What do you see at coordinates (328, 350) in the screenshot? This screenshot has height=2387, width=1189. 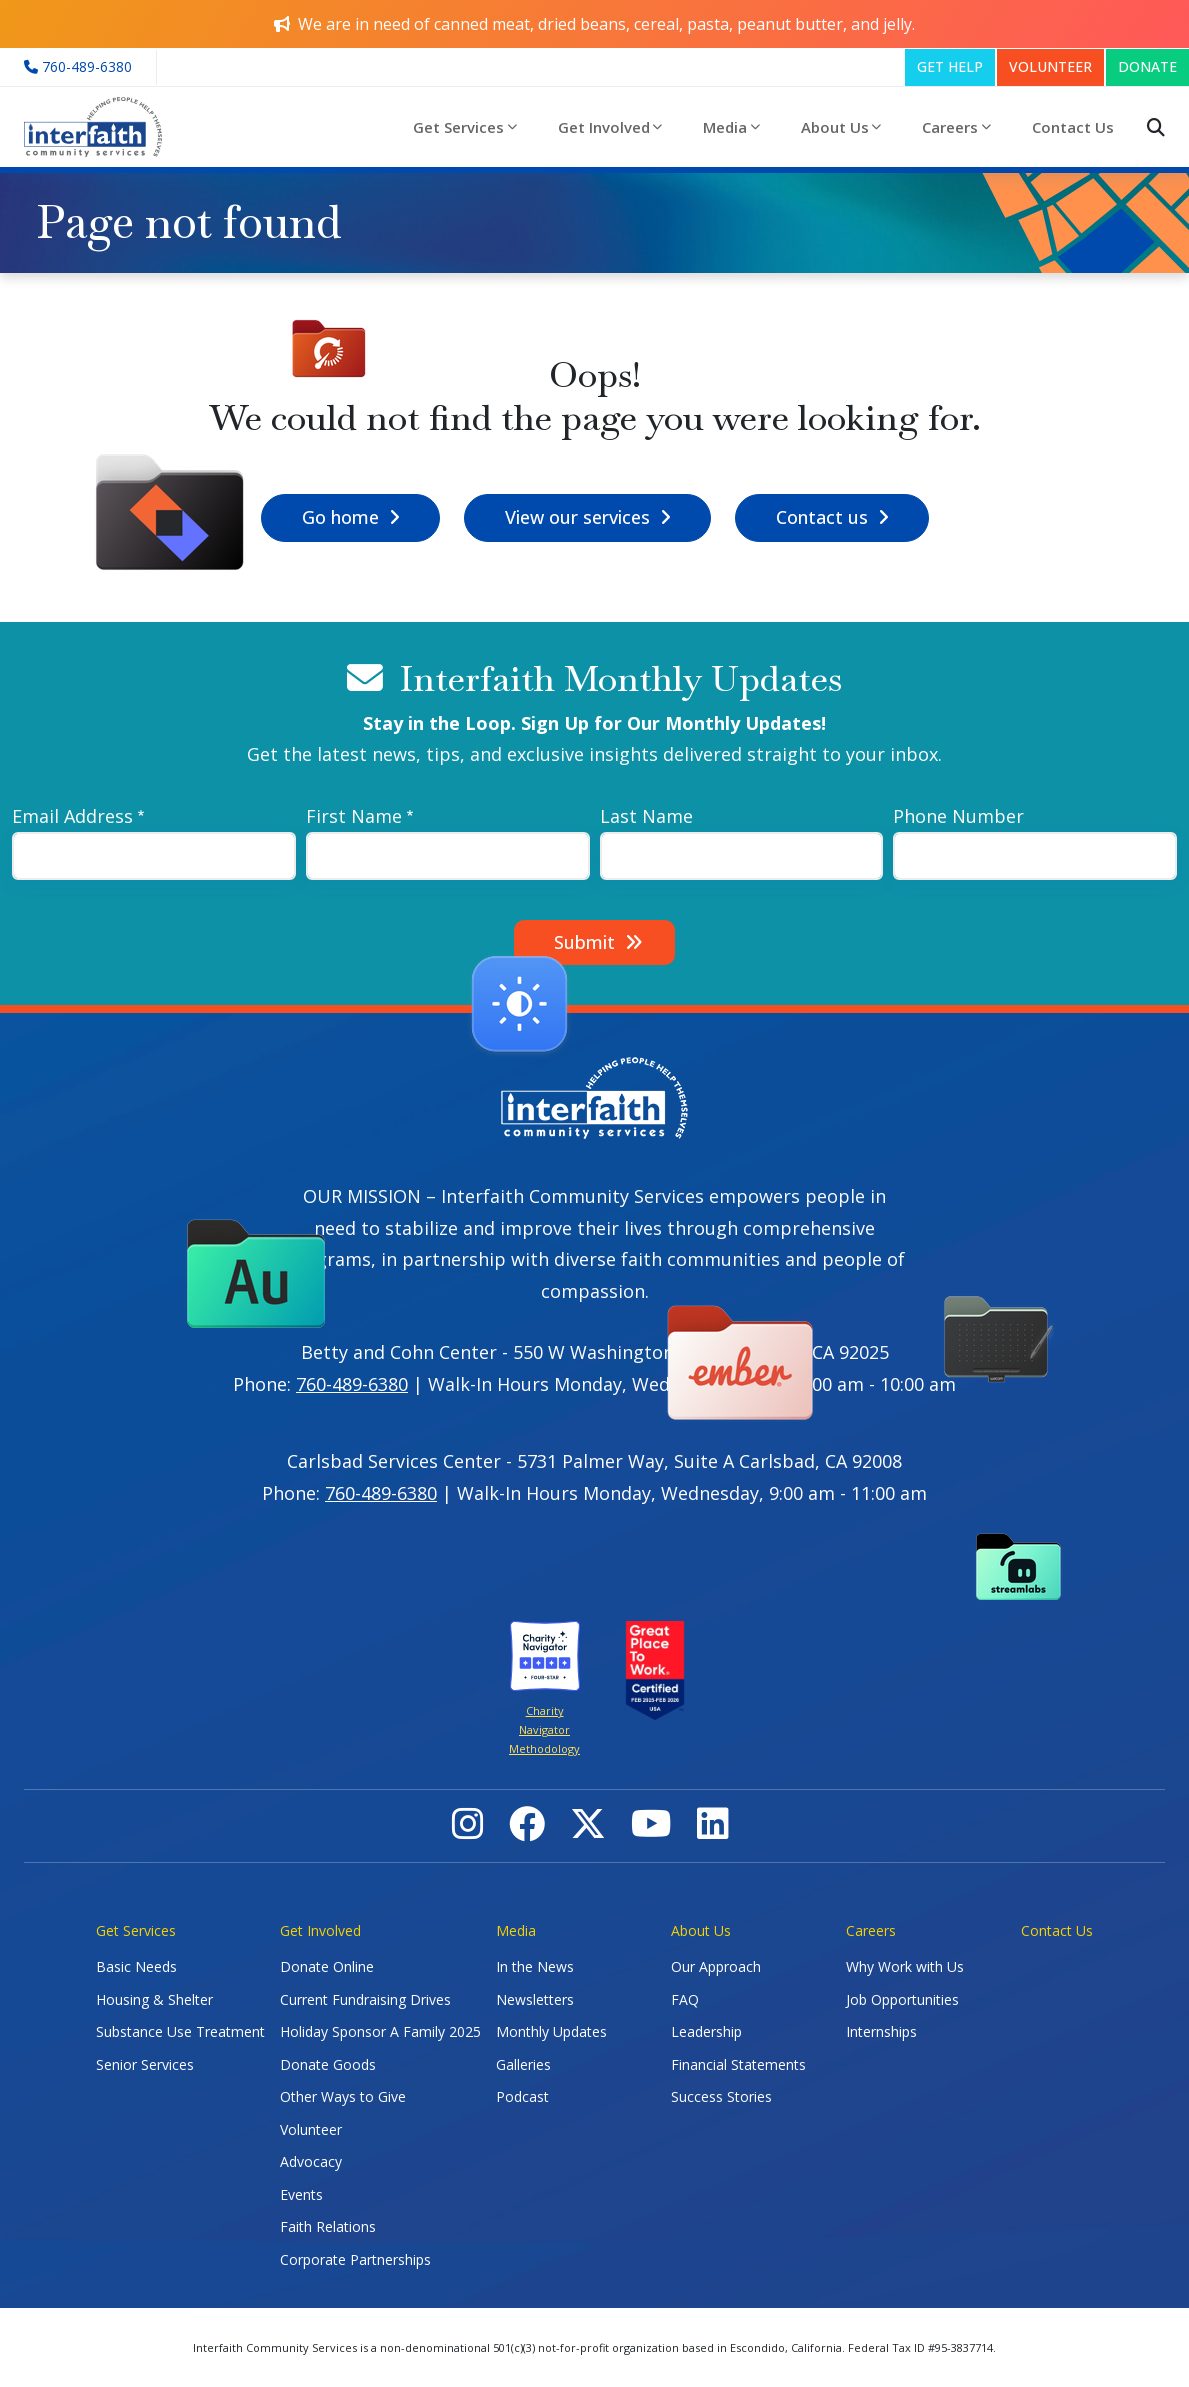 I see `open amd storemi application folder` at bounding box center [328, 350].